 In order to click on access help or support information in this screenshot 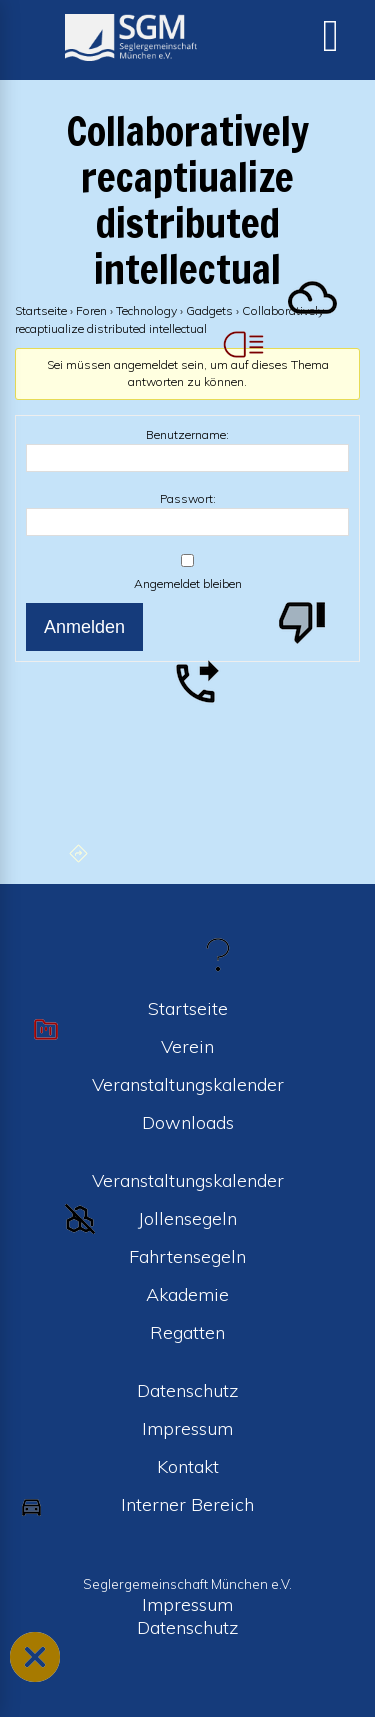, I will do `click(218, 954)`.